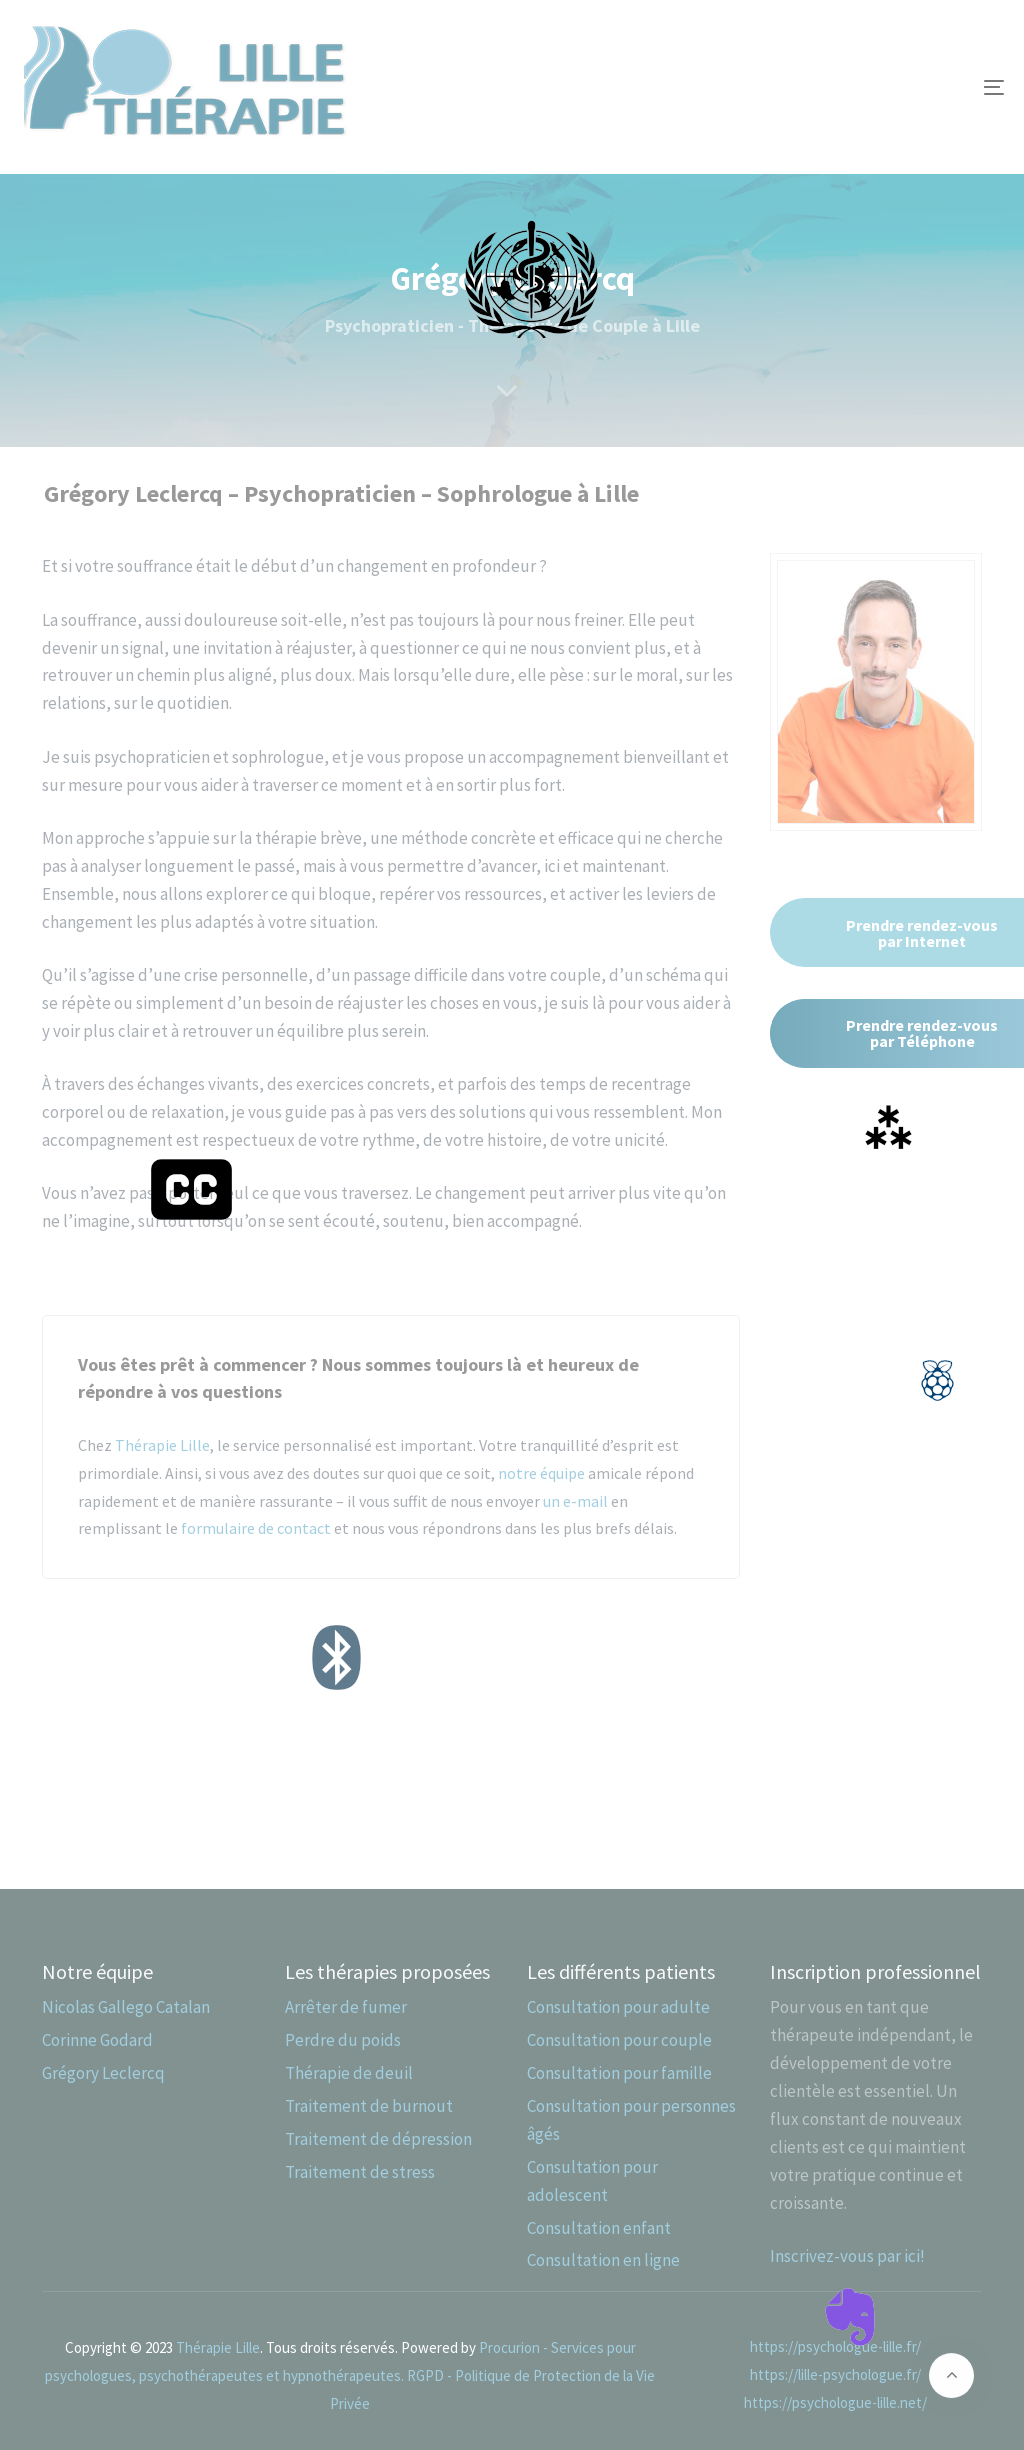  I want to click on world health organization official logo, so click(531, 279).